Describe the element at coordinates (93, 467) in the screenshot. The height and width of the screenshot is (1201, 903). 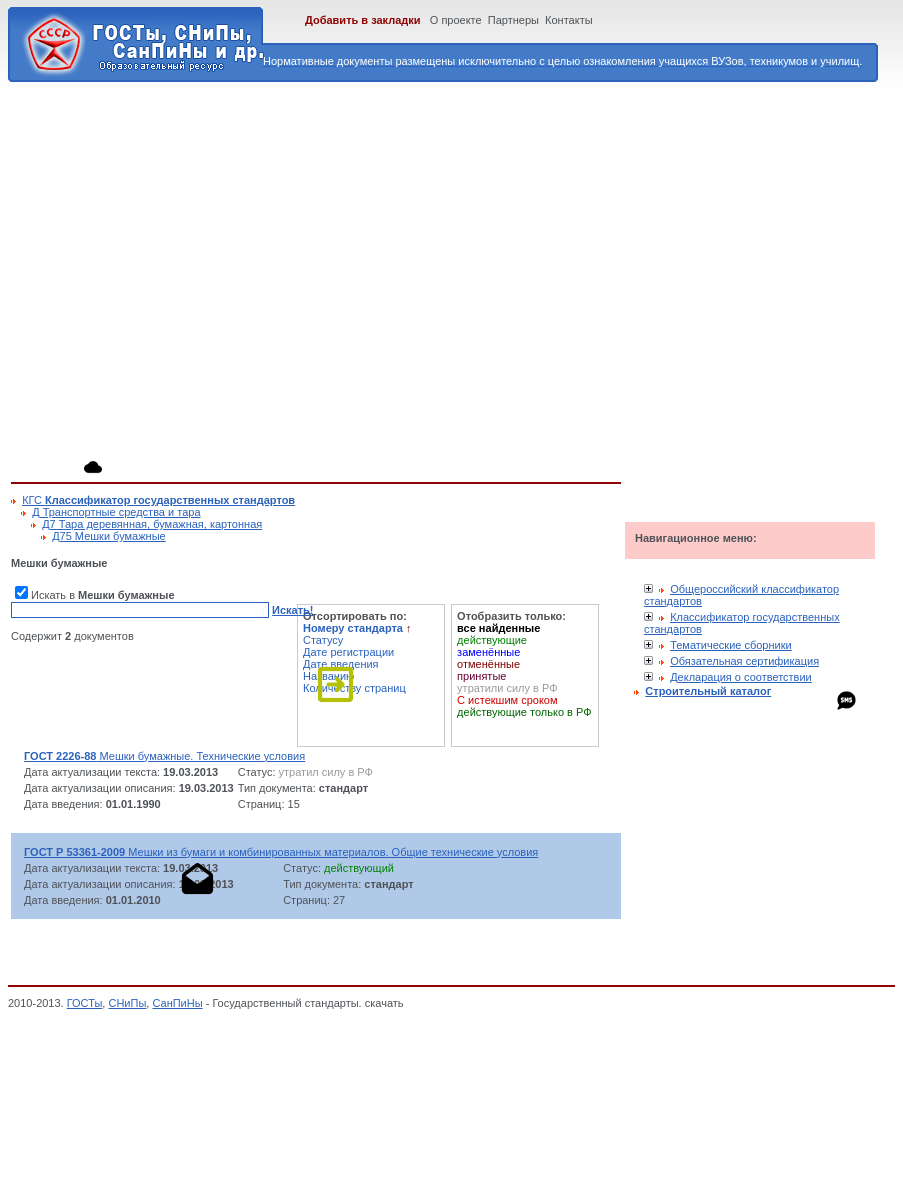
I see `indicates cloudy weather conditions` at that location.